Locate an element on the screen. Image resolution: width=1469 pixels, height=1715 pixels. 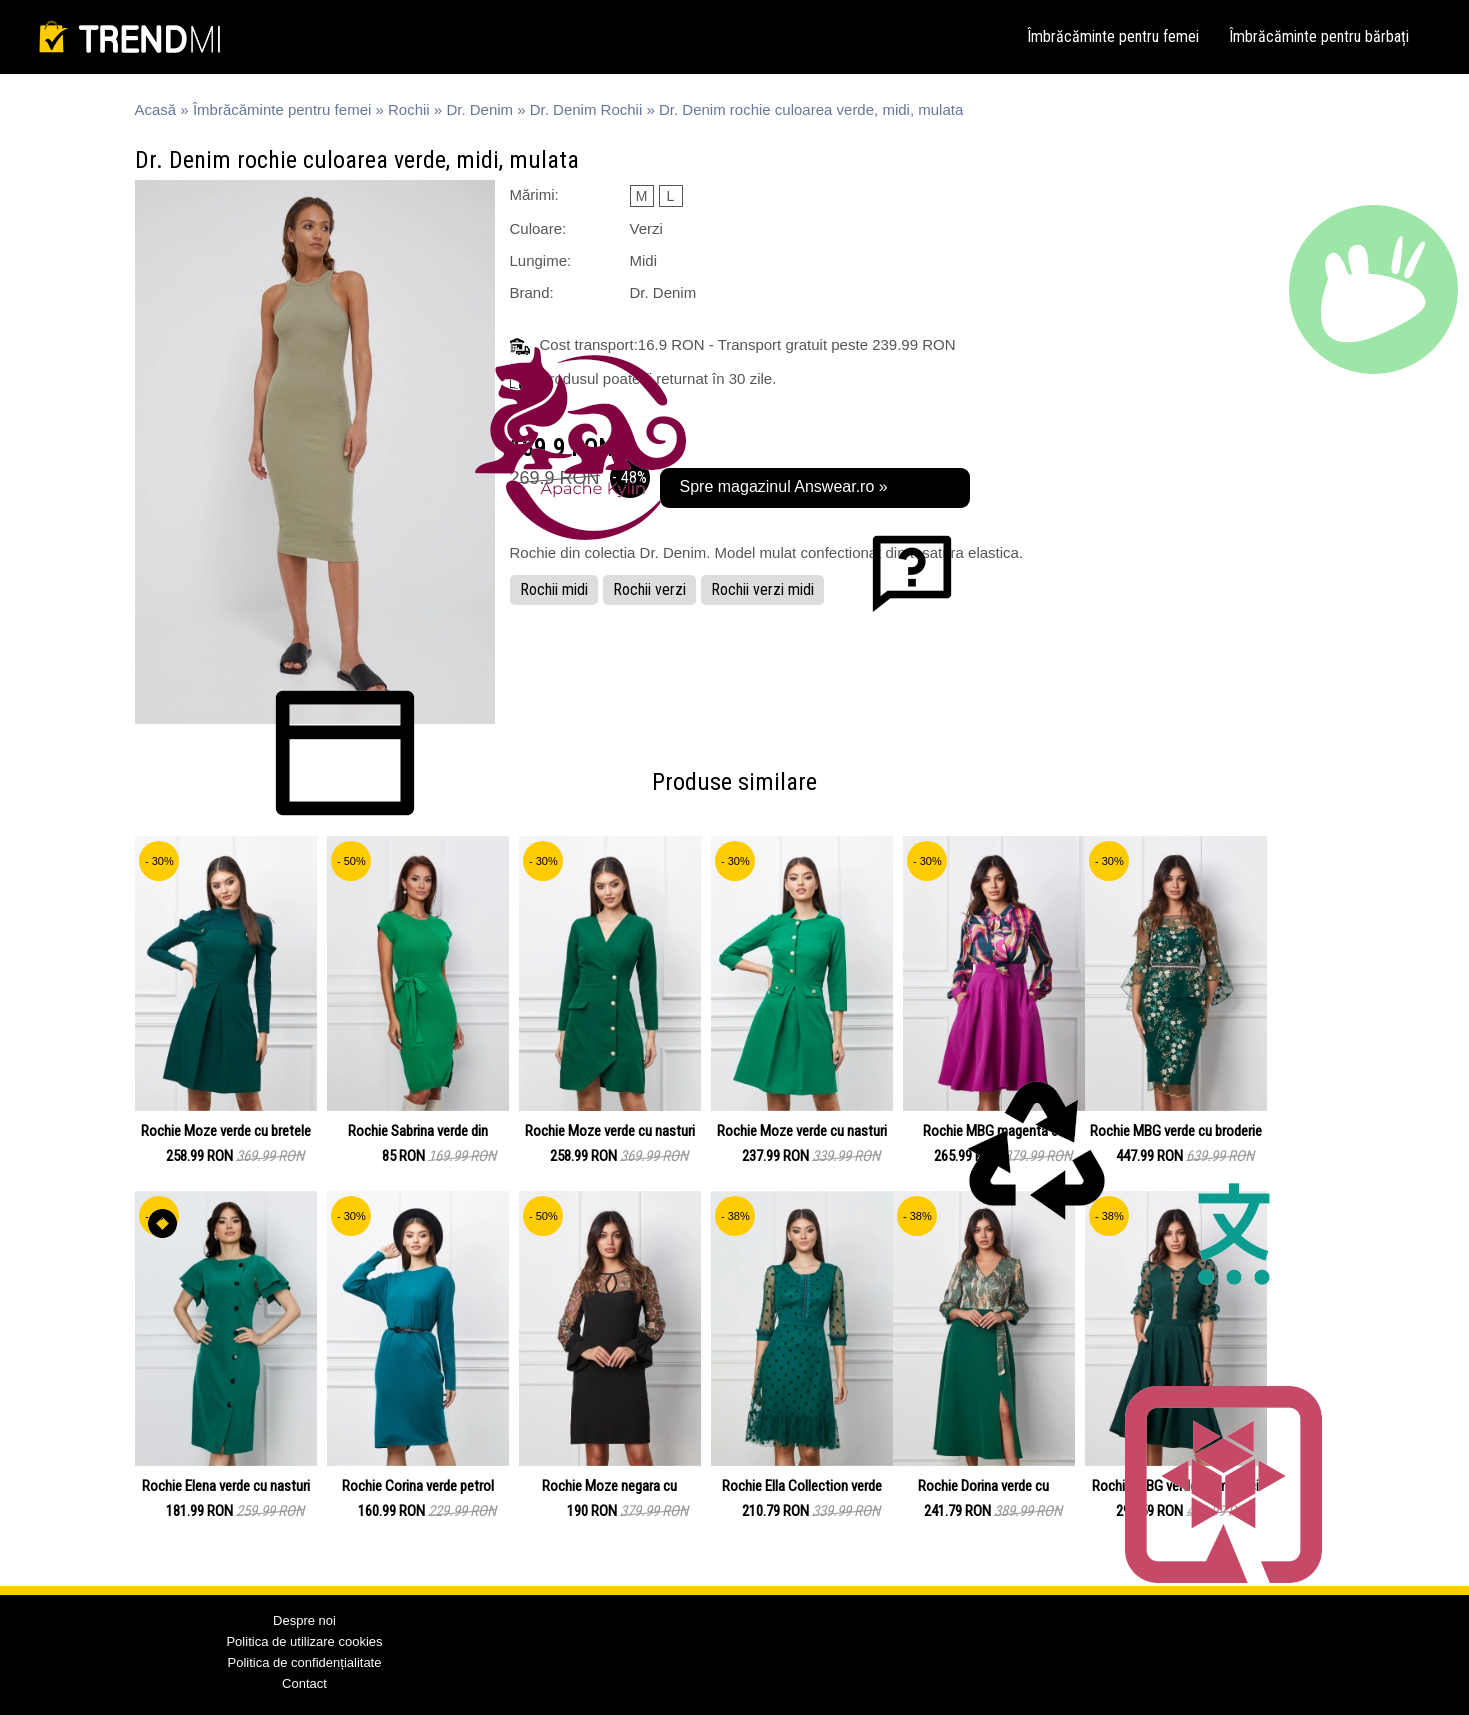
open a questionnaire or survey is located at coordinates (912, 571).